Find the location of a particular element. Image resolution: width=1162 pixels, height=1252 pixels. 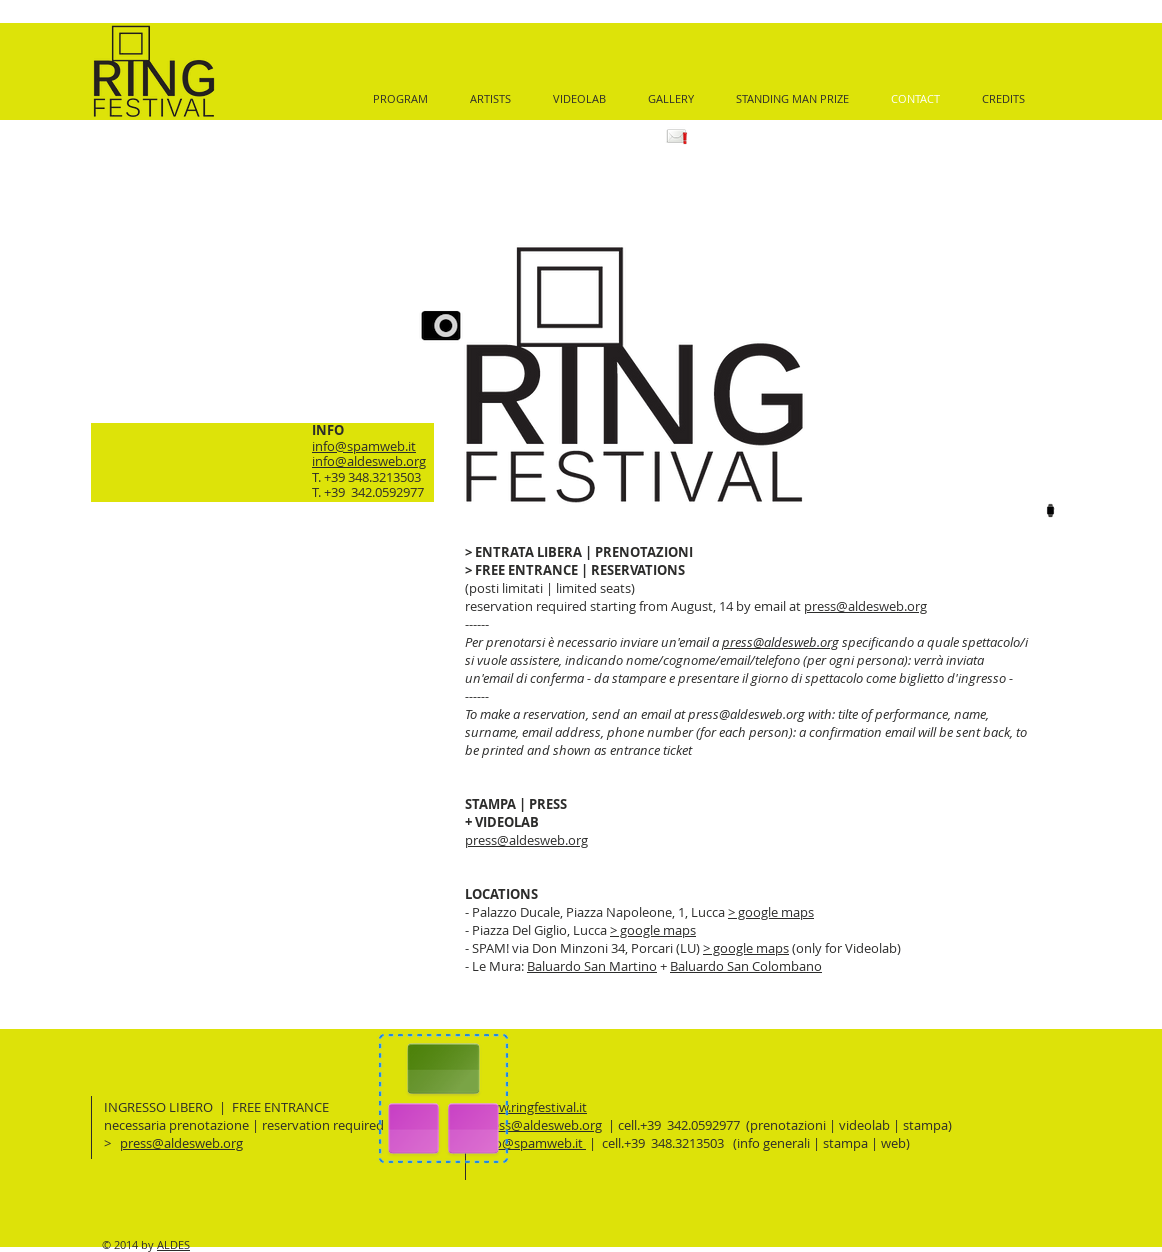

select all items in the current view is located at coordinates (443, 1098).